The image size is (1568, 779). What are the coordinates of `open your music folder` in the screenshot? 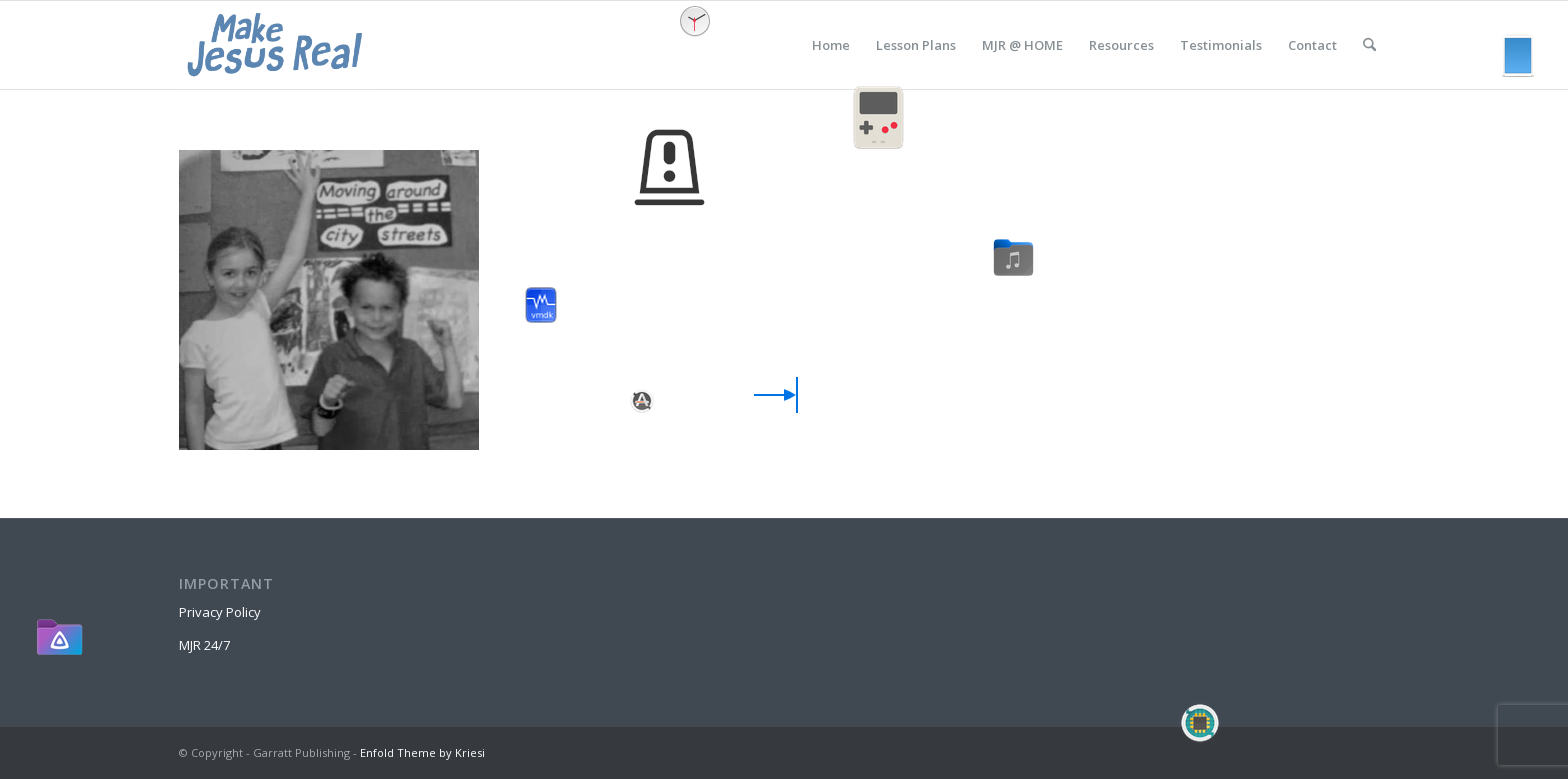 It's located at (1013, 257).